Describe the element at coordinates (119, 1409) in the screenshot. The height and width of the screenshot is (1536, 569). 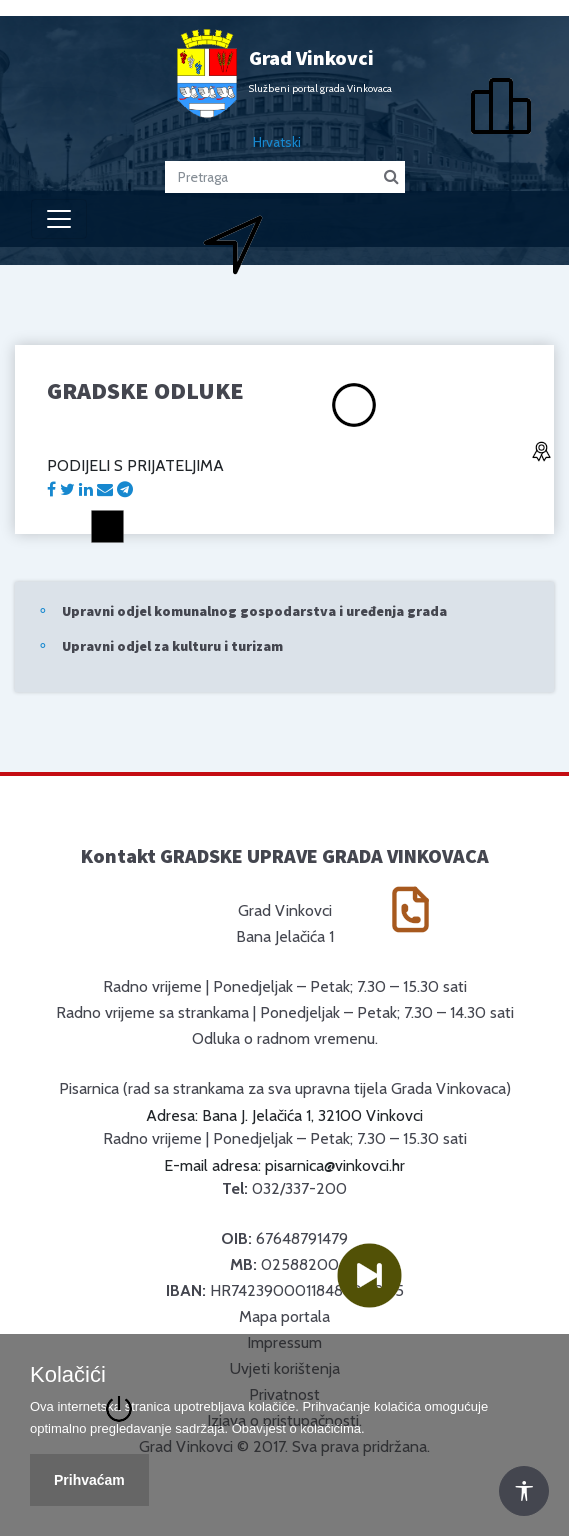
I see `turn off or shut down the device` at that location.